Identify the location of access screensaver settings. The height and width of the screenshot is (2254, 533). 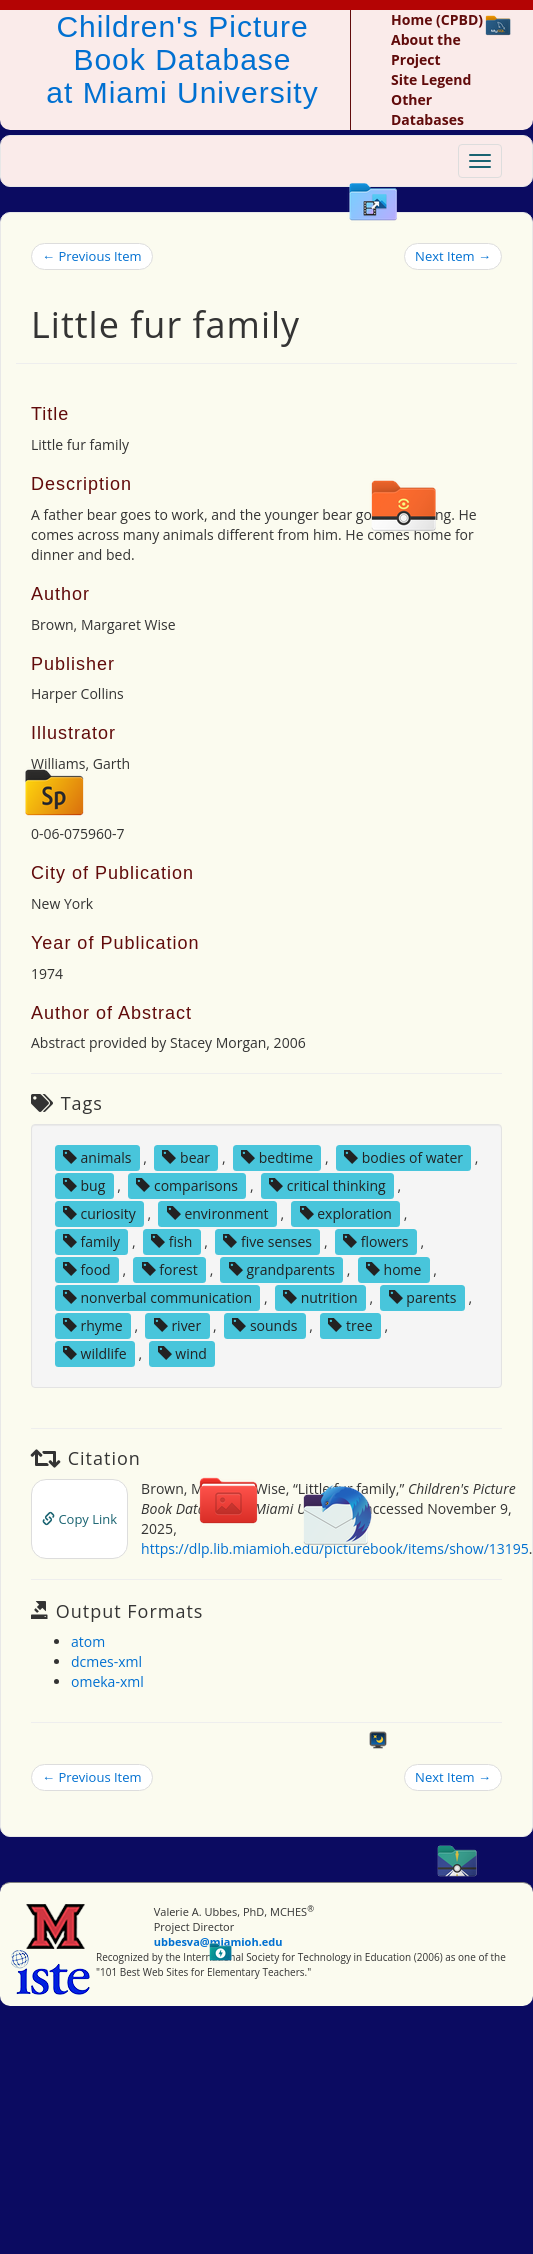
(378, 1740).